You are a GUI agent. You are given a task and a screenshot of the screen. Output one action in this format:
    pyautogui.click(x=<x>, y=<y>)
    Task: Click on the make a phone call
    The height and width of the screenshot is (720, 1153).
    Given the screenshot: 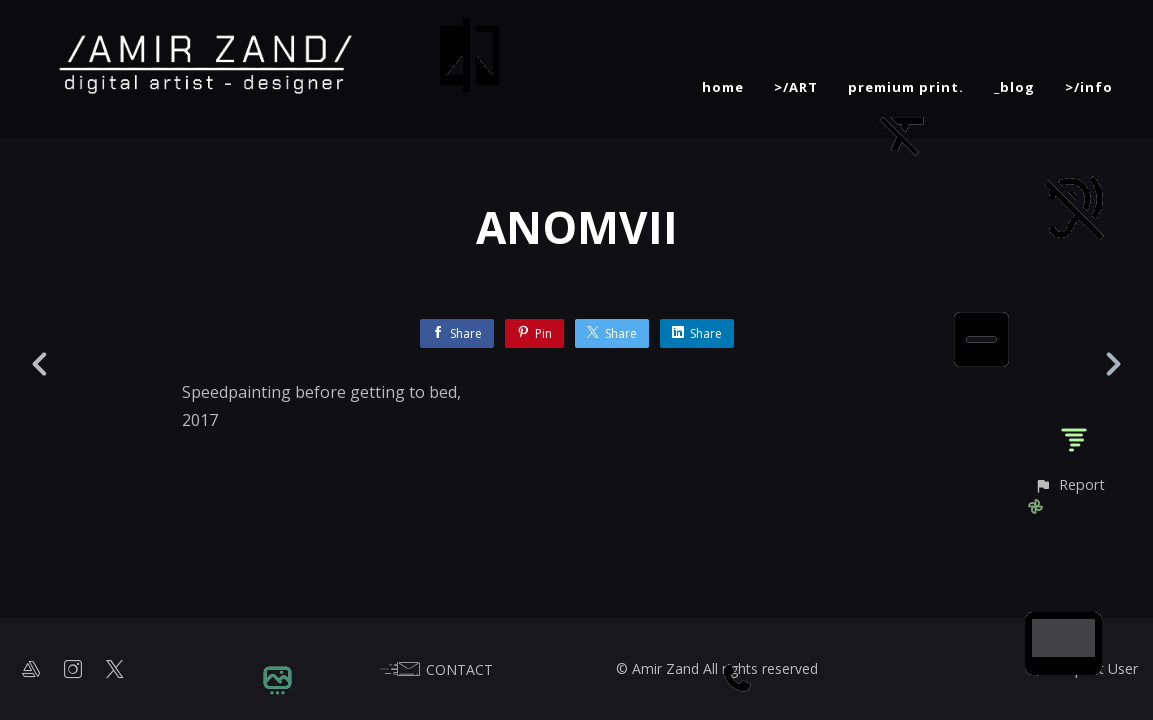 What is the action you would take?
    pyautogui.click(x=737, y=678)
    